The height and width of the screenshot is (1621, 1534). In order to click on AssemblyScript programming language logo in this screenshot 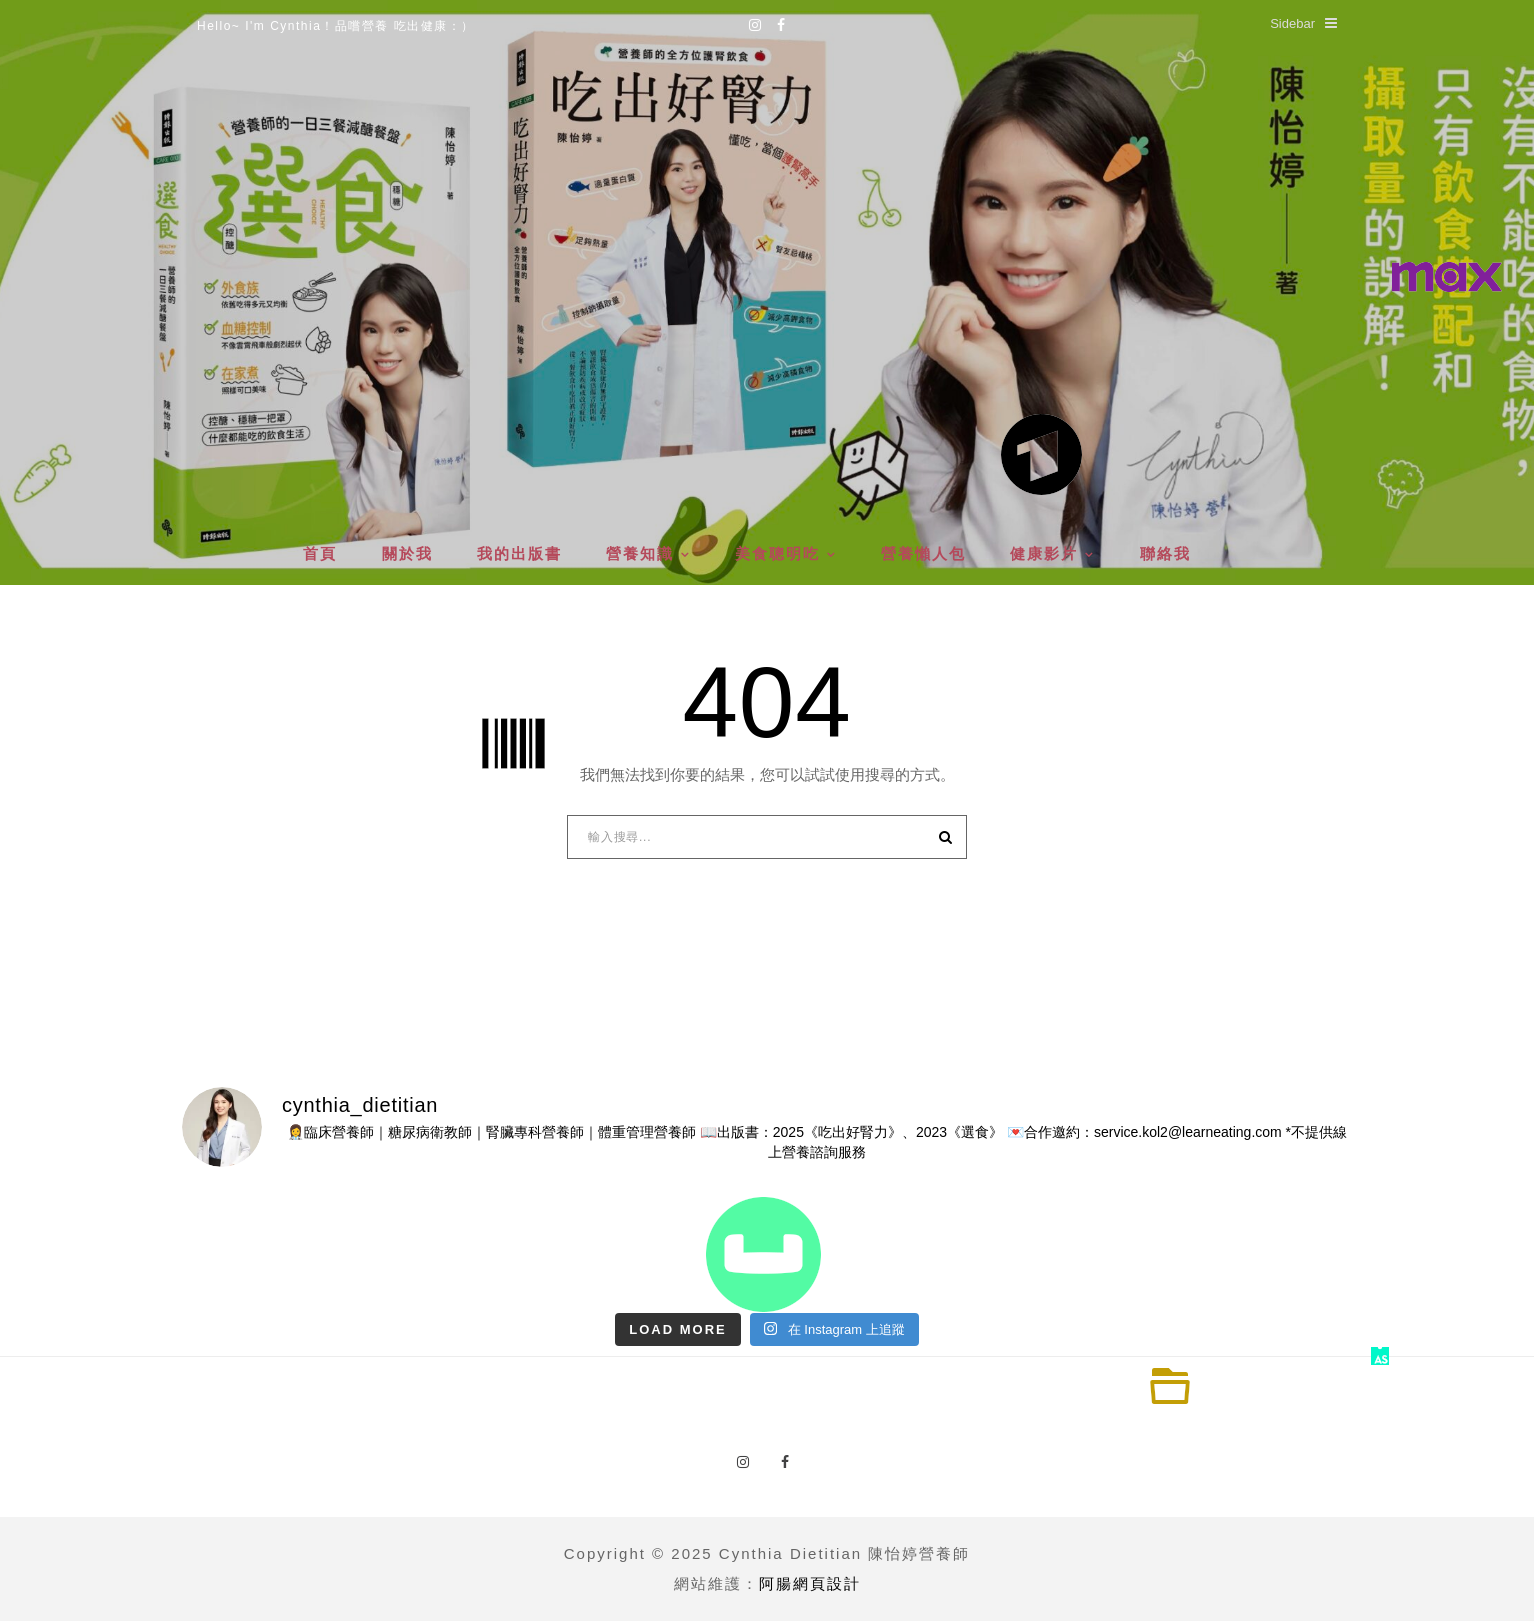, I will do `click(1380, 1356)`.